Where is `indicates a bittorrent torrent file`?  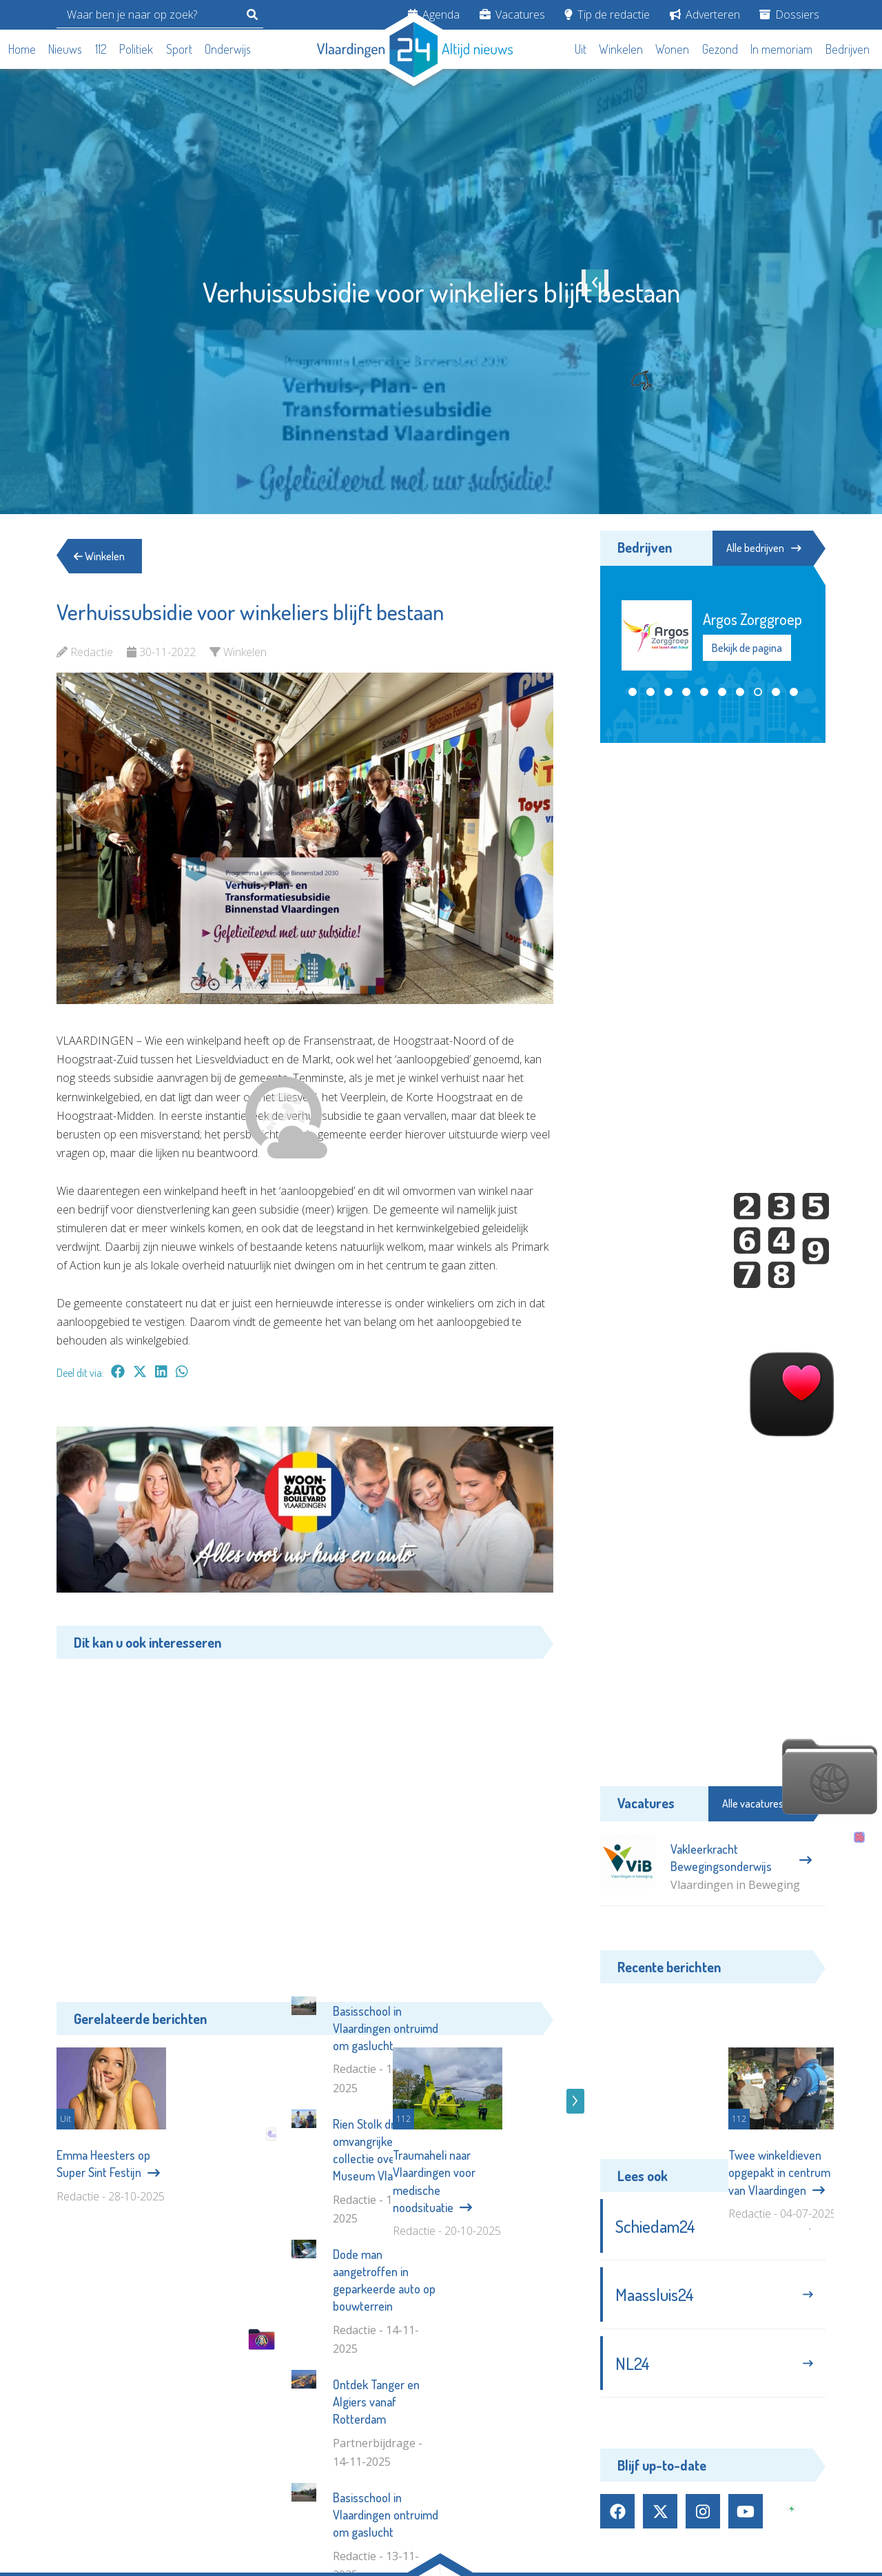 indicates a bittorrent torrent file is located at coordinates (271, 2134).